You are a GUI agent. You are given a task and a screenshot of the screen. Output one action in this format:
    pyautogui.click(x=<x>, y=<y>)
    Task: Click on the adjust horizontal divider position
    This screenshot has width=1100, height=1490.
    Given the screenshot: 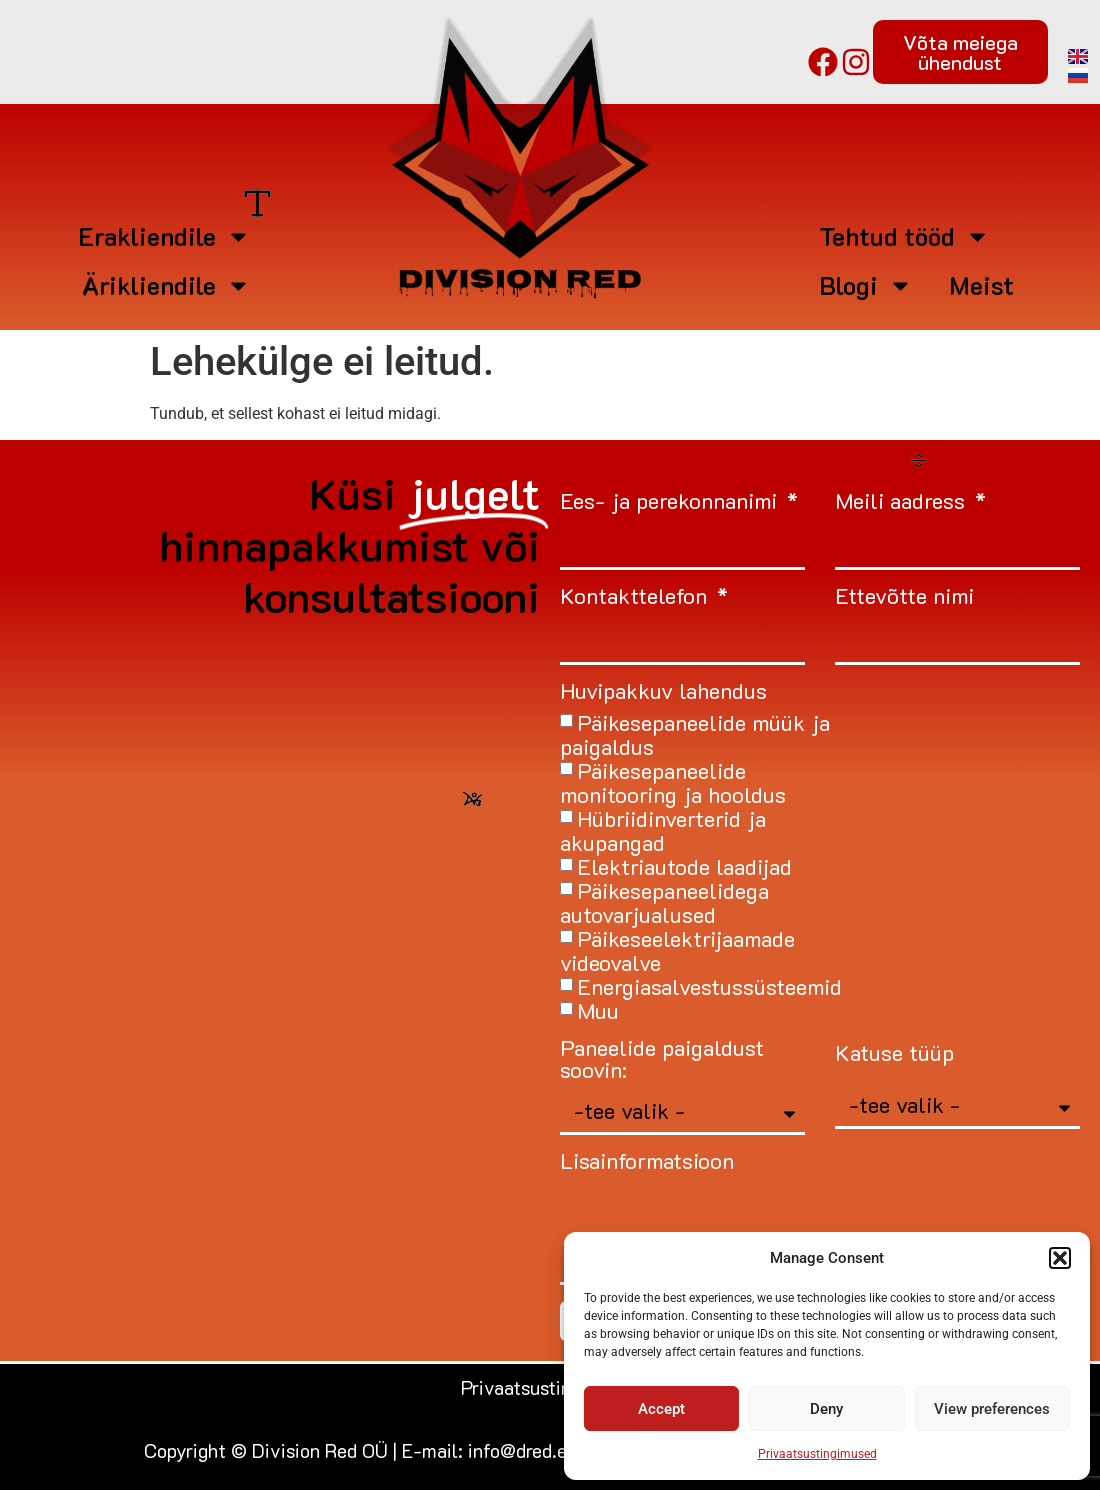 What is the action you would take?
    pyautogui.click(x=918, y=460)
    